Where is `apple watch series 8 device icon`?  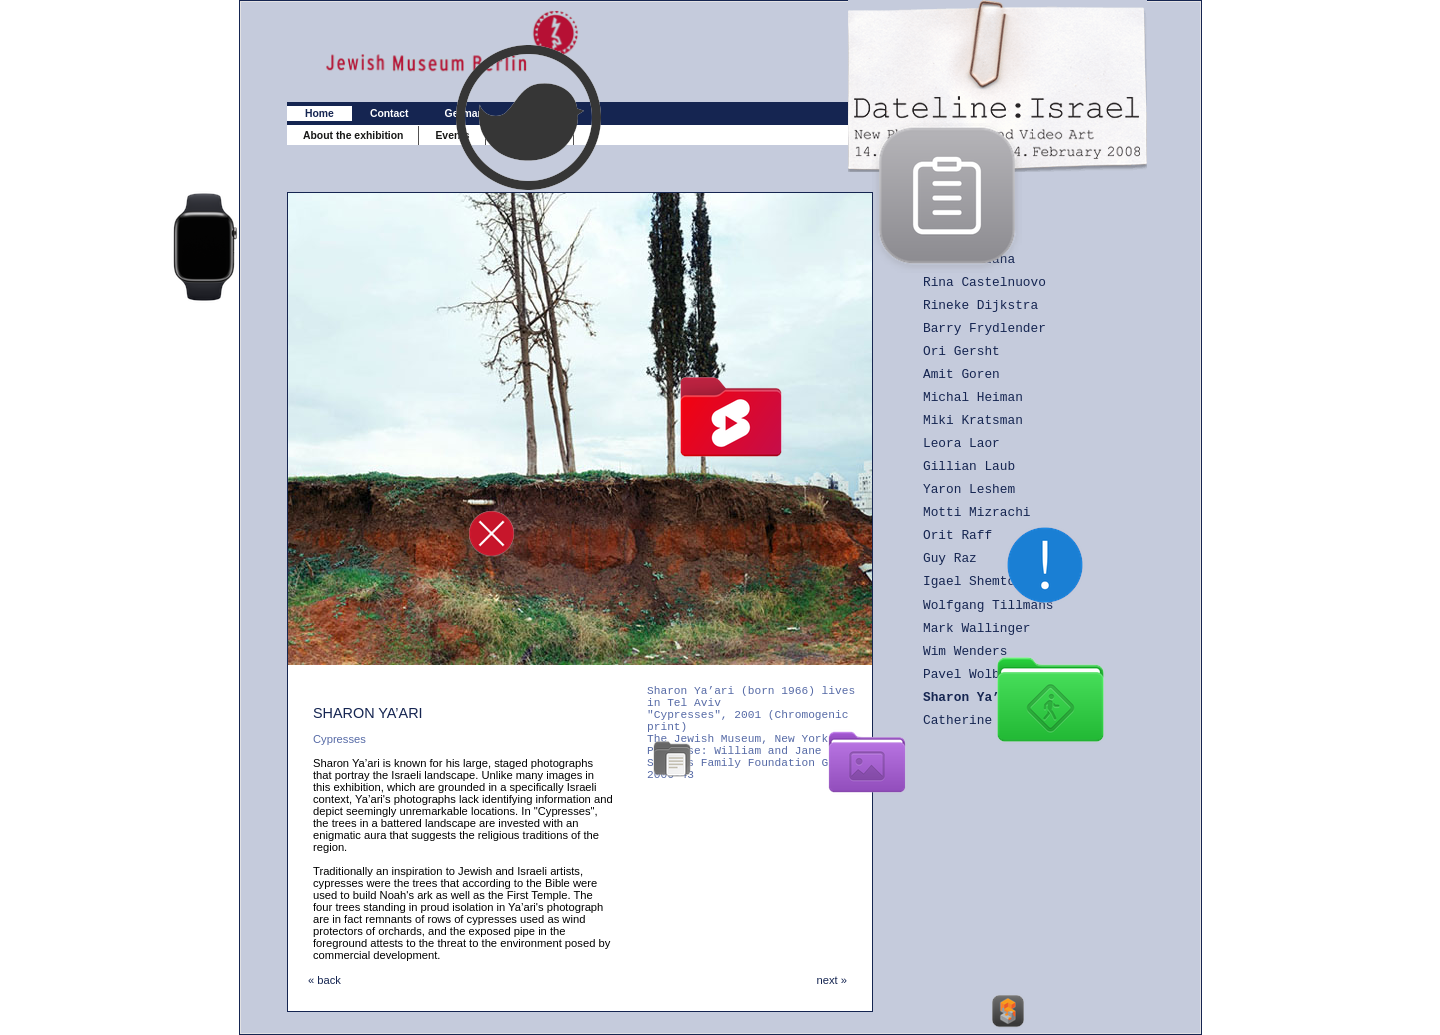 apple watch series 8 device icon is located at coordinates (204, 247).